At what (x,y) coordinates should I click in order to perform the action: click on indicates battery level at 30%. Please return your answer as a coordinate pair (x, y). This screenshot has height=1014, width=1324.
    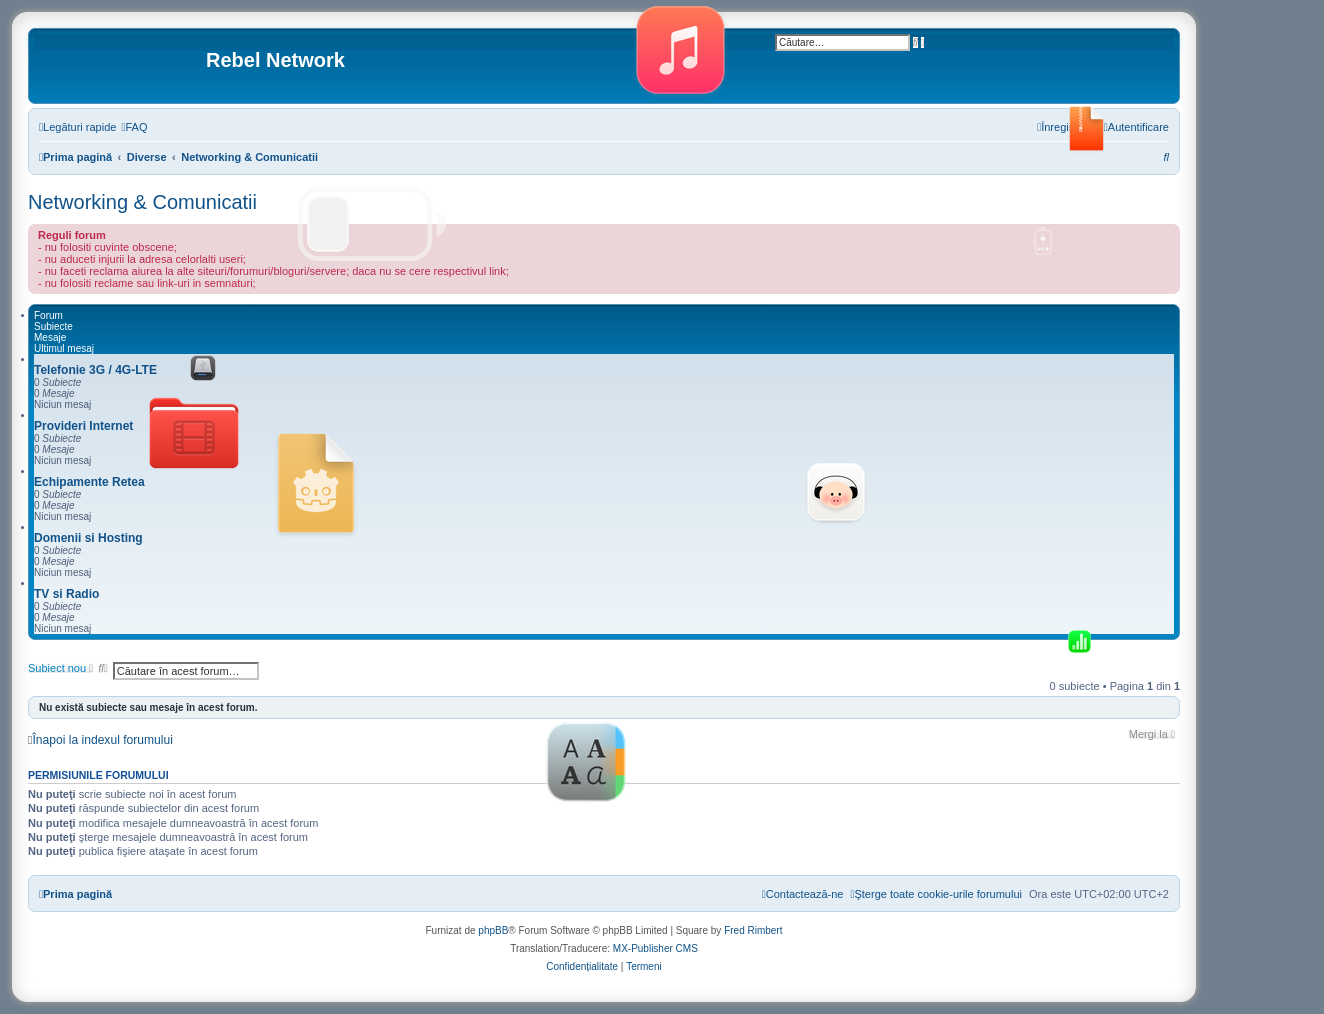
    Looking at the image, I should click on (372, 224).